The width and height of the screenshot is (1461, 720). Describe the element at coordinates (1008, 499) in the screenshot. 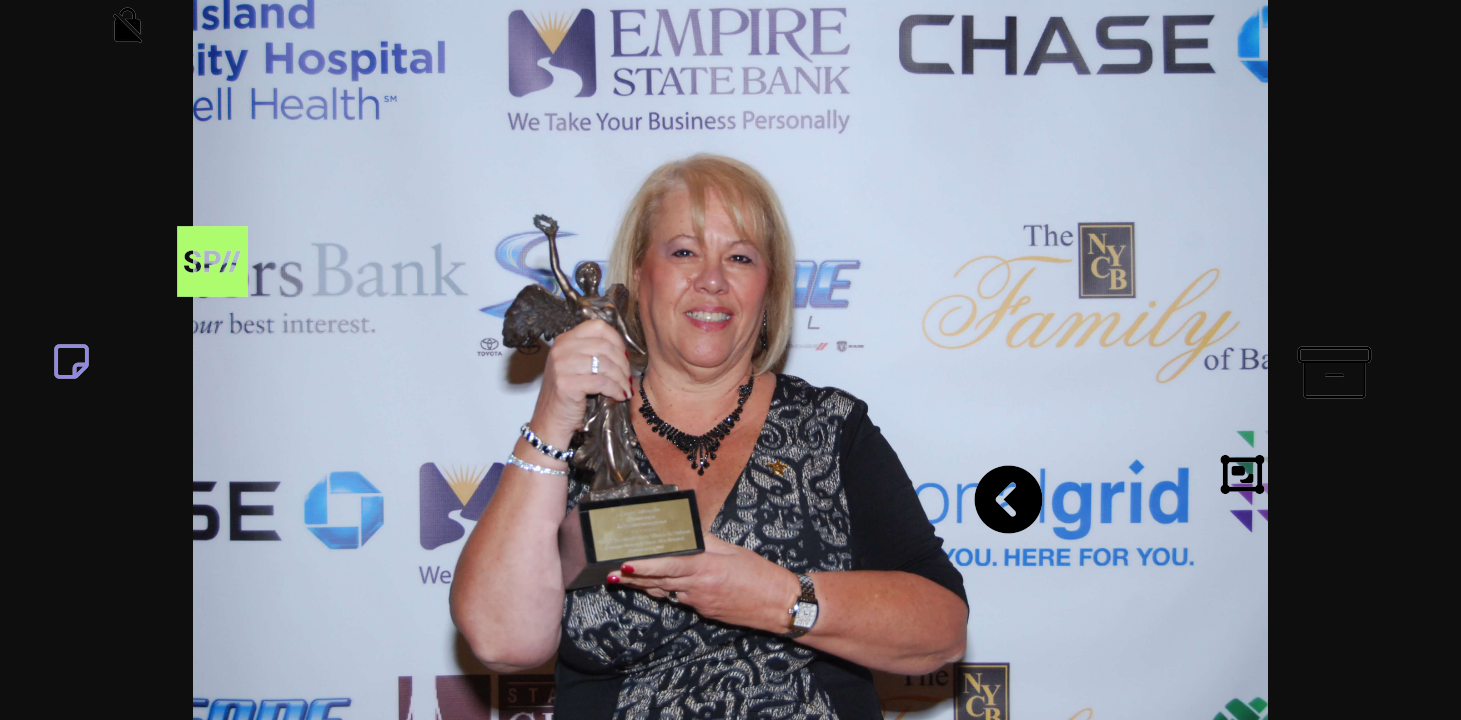

I see `go back to the previous screen` at that location.